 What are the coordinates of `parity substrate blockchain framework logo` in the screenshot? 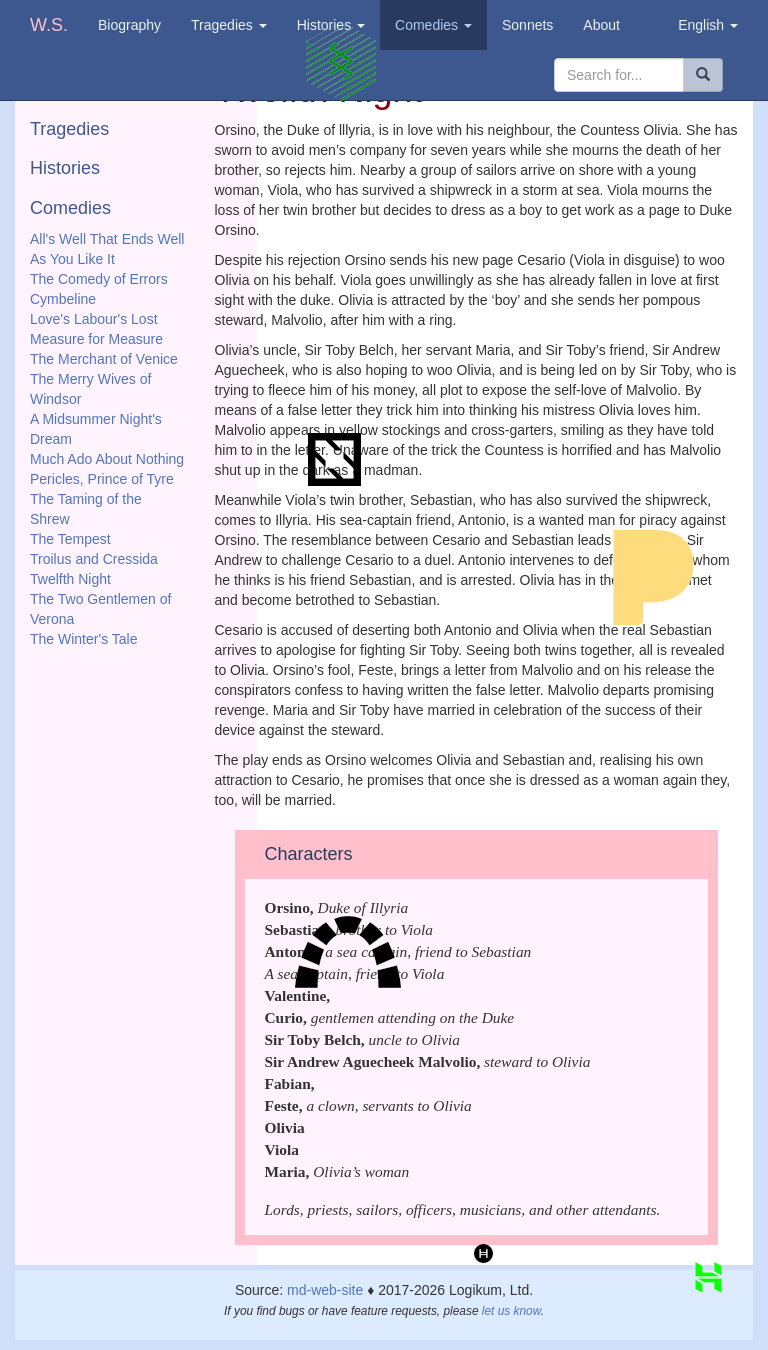 It's located at (341, 61).